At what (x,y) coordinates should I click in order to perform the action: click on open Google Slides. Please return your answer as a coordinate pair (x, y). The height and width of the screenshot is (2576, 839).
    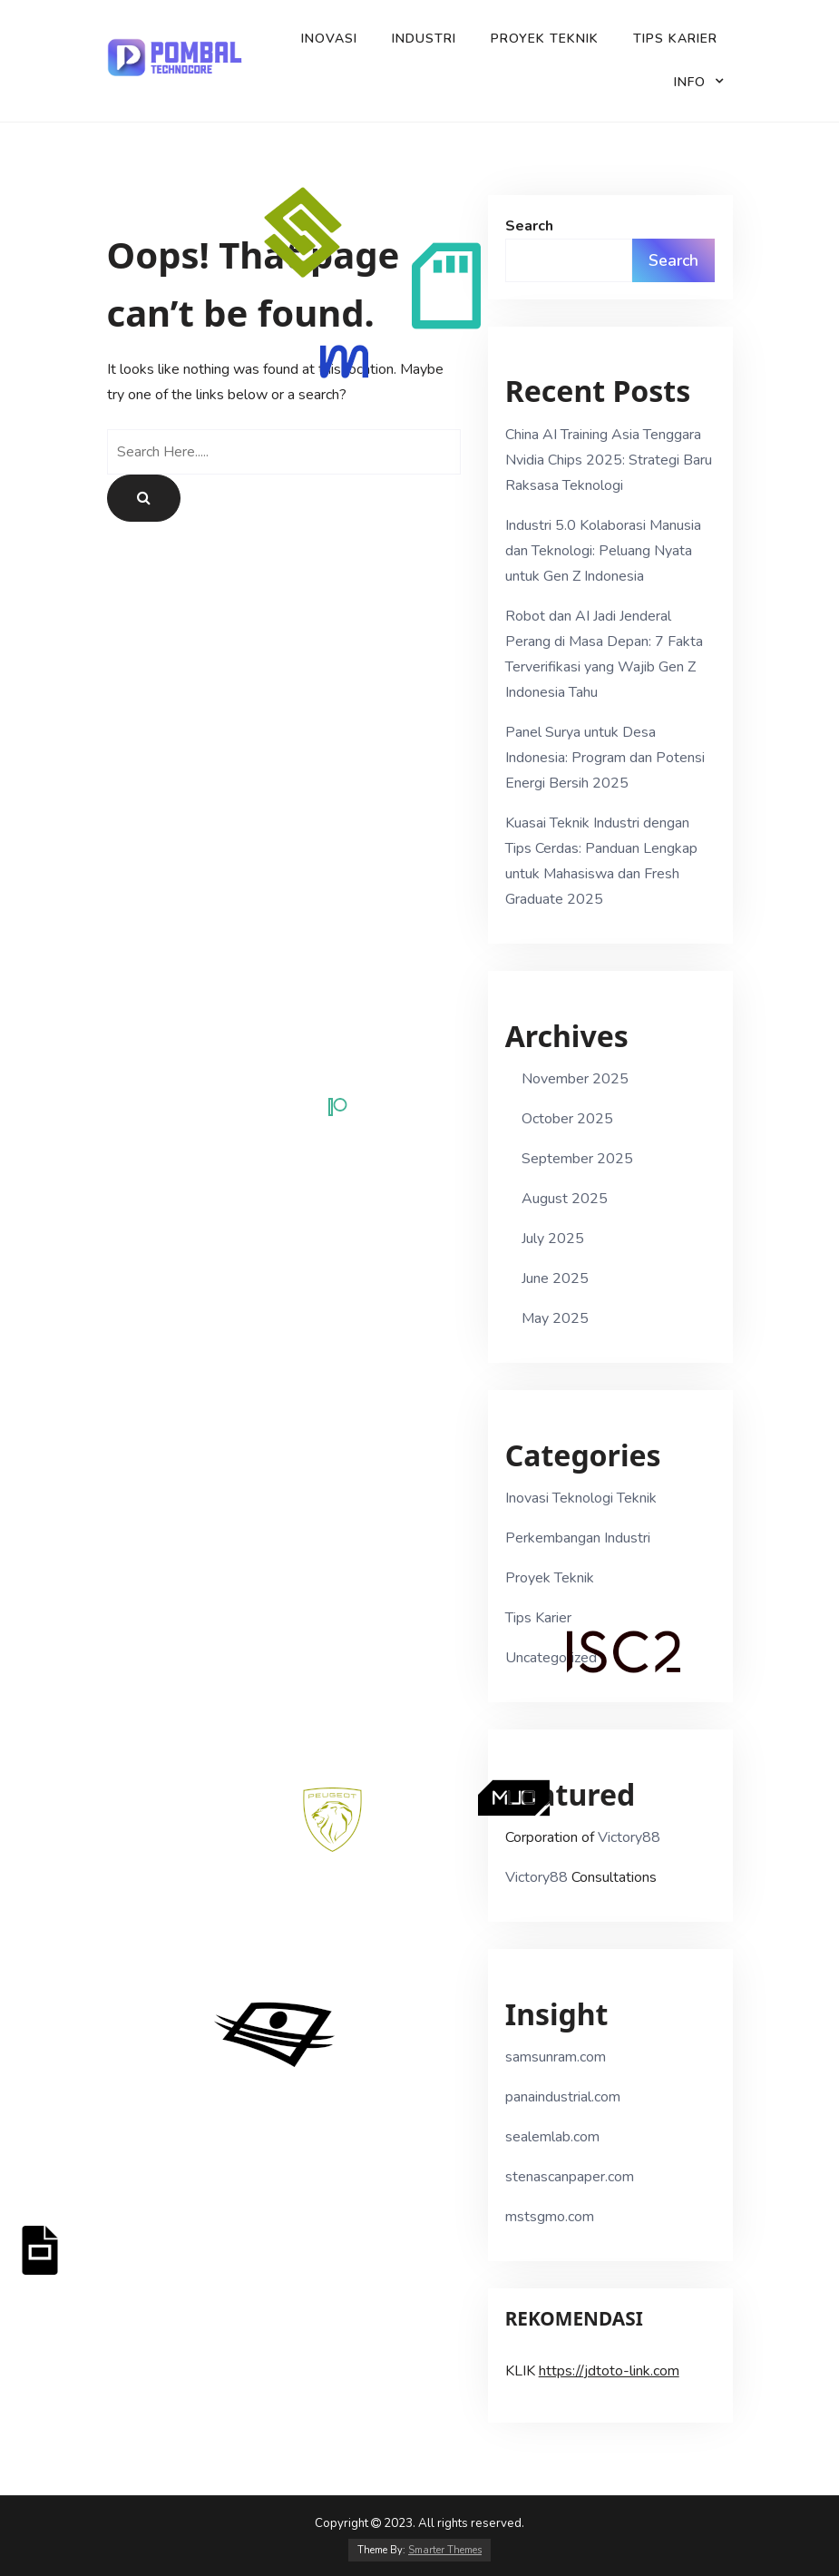
    Looking at the image, I should click on (40, 2250).